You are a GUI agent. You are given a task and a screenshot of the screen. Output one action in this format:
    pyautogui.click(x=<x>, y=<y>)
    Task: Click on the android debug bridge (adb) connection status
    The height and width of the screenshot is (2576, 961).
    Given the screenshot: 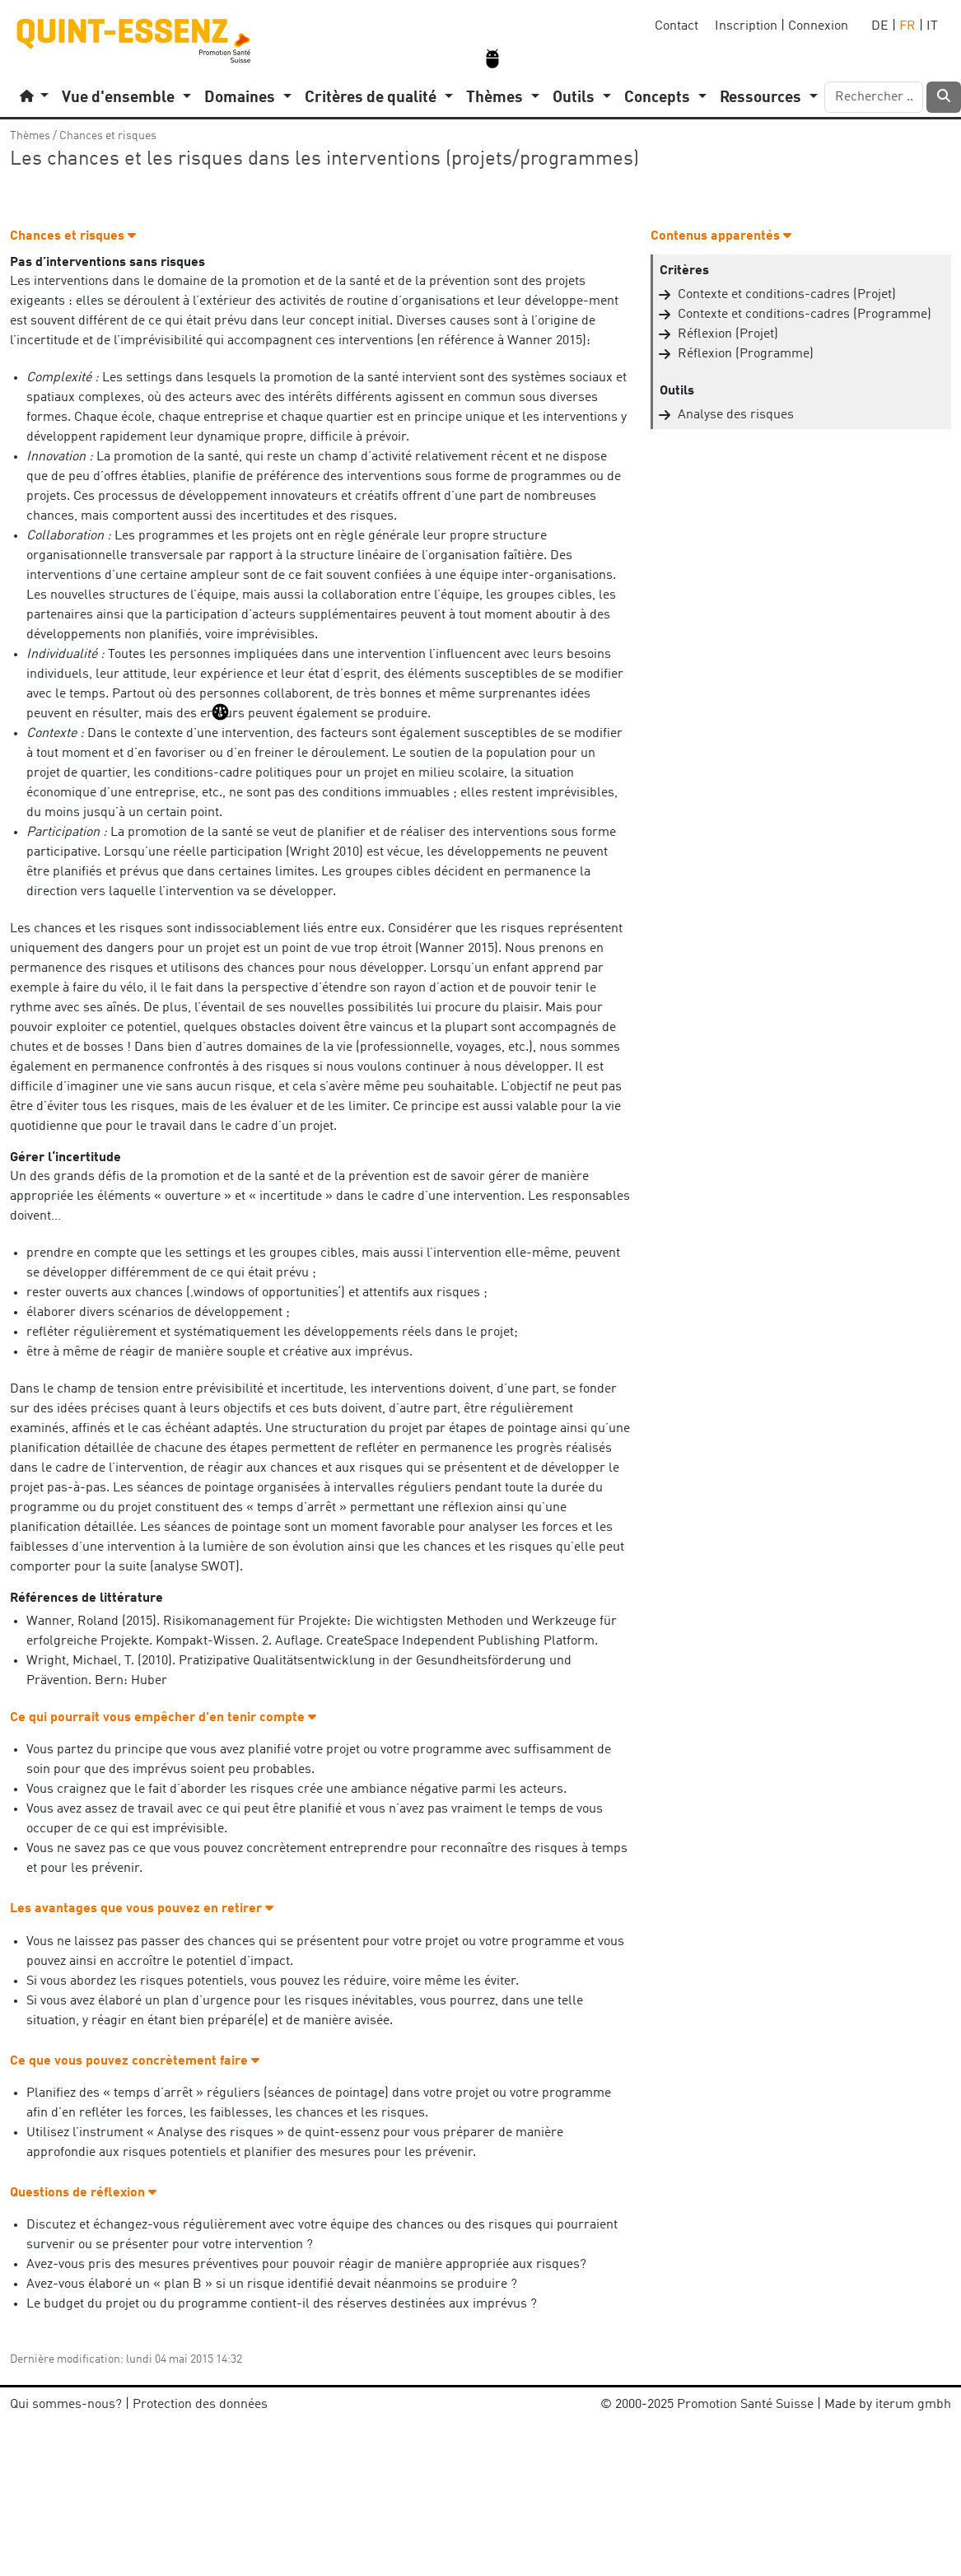 What is the action you would take?
    pyautogui.click(x=492, y=58)
    